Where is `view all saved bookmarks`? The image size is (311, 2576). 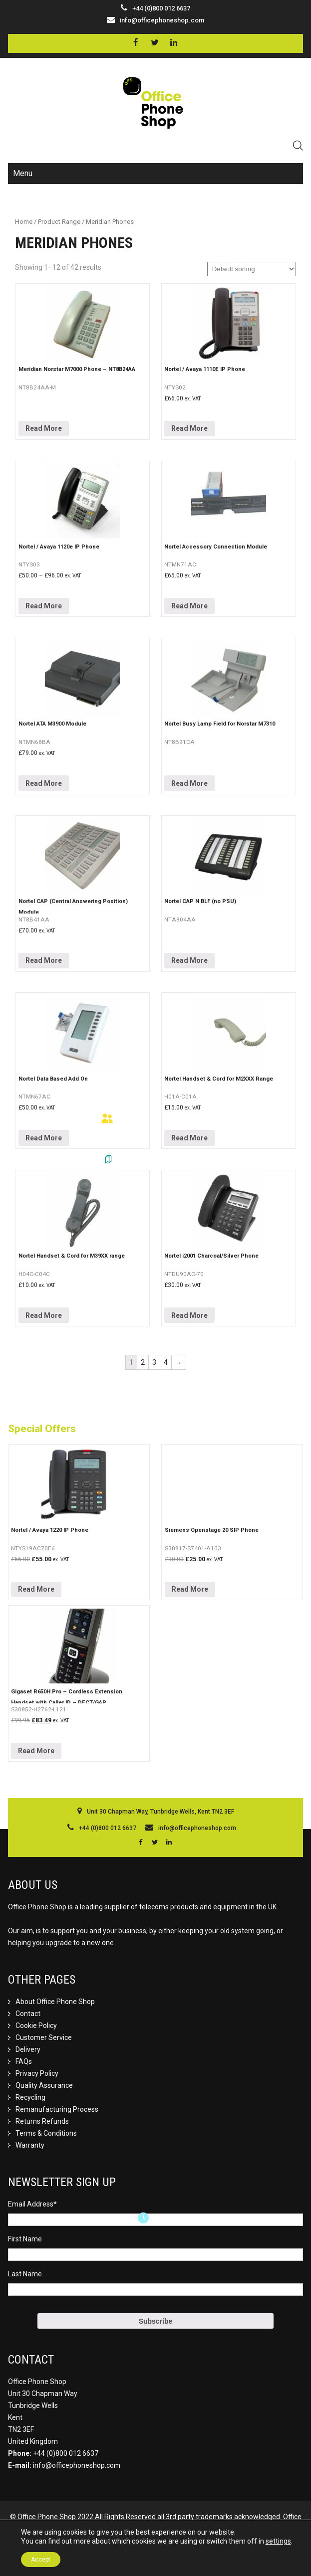
view all saved bookmarks is located at coordinates (108, 1159).